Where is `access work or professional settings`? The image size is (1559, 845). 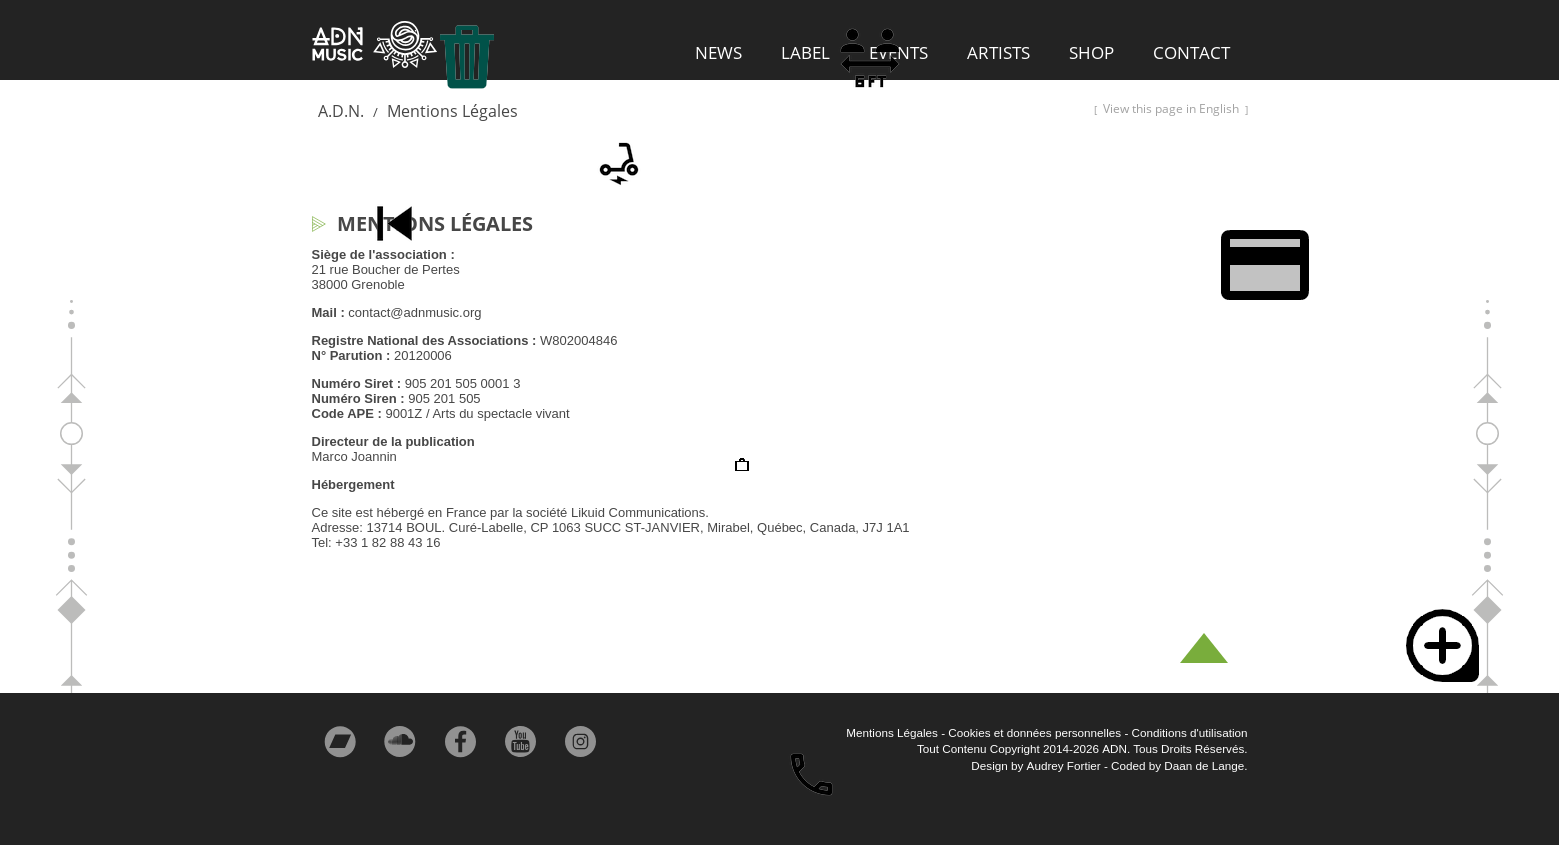 access work or professional settings is located at coordinates (742, 465).